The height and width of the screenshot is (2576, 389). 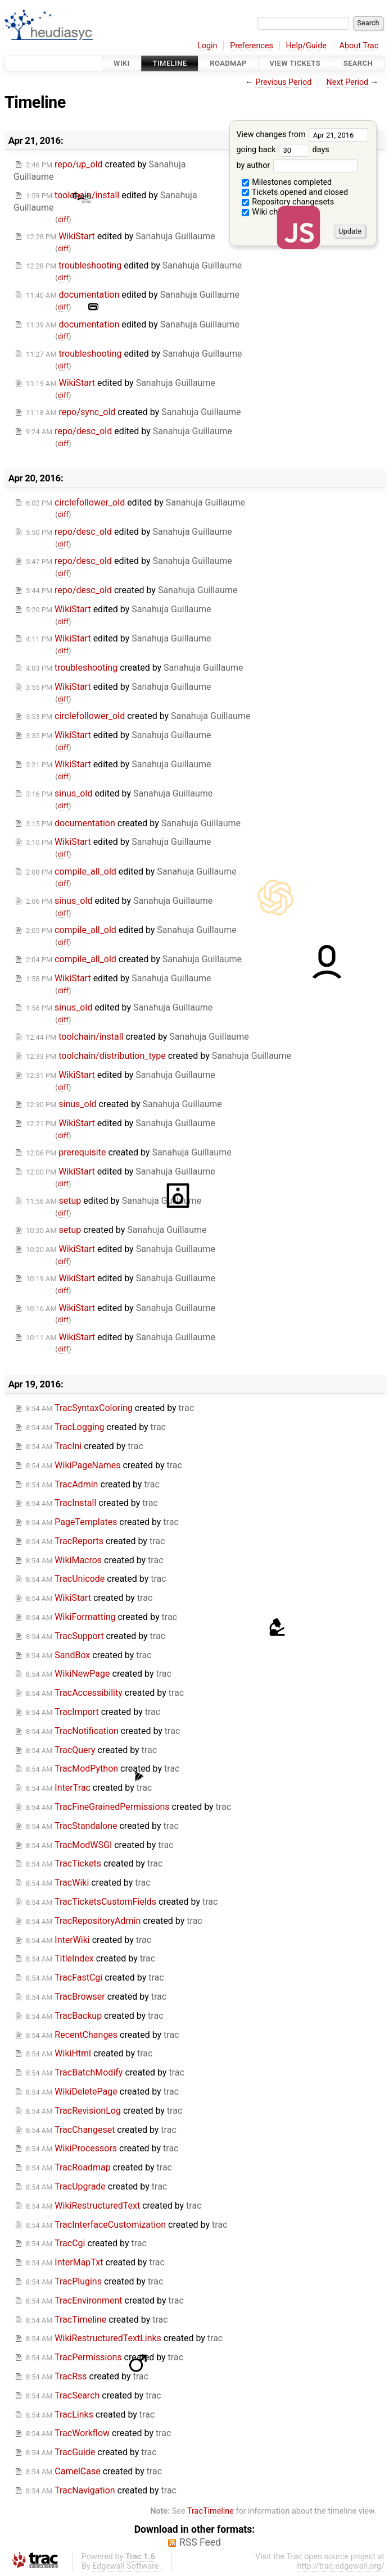 What do you see at coordinates (137, 2363) in the screenshot?
I see `indicates male or masculine gender option` at bounding box center [137, 2363].